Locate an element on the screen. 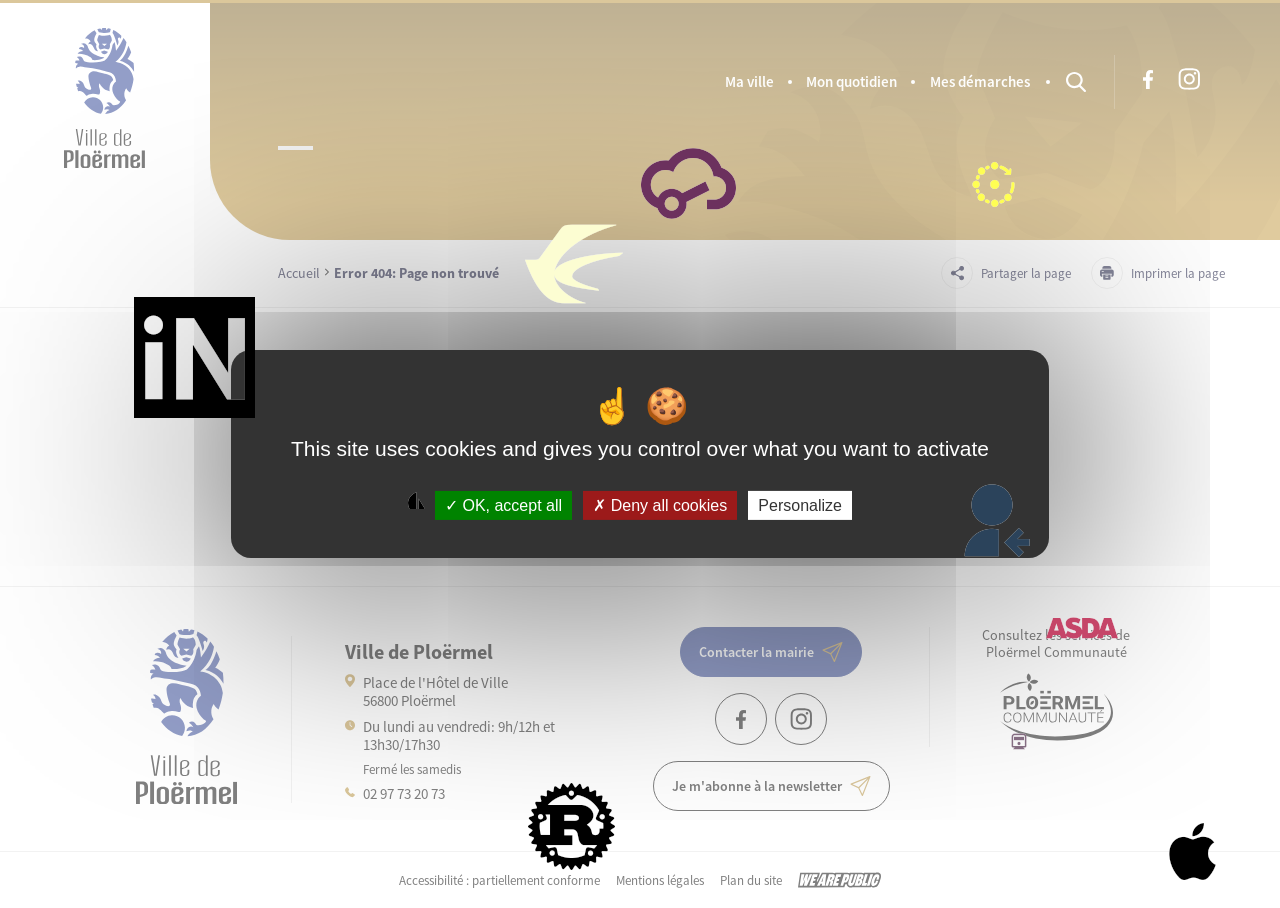 This screenshot has width=1280, height=908. sails.js framework logo is located at coordinates (416, 500).